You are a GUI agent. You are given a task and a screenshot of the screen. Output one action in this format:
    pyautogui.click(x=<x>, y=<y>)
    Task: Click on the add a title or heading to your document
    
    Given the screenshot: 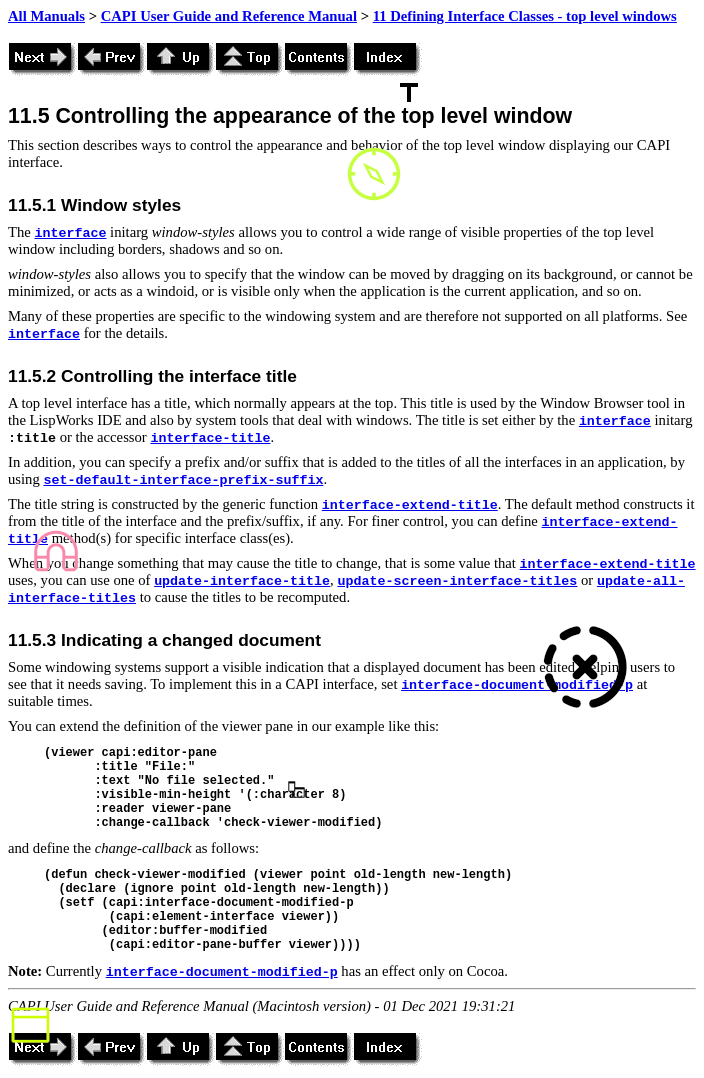 What is the action you would take?
    pyautogui.click(x=409, y=93)
    